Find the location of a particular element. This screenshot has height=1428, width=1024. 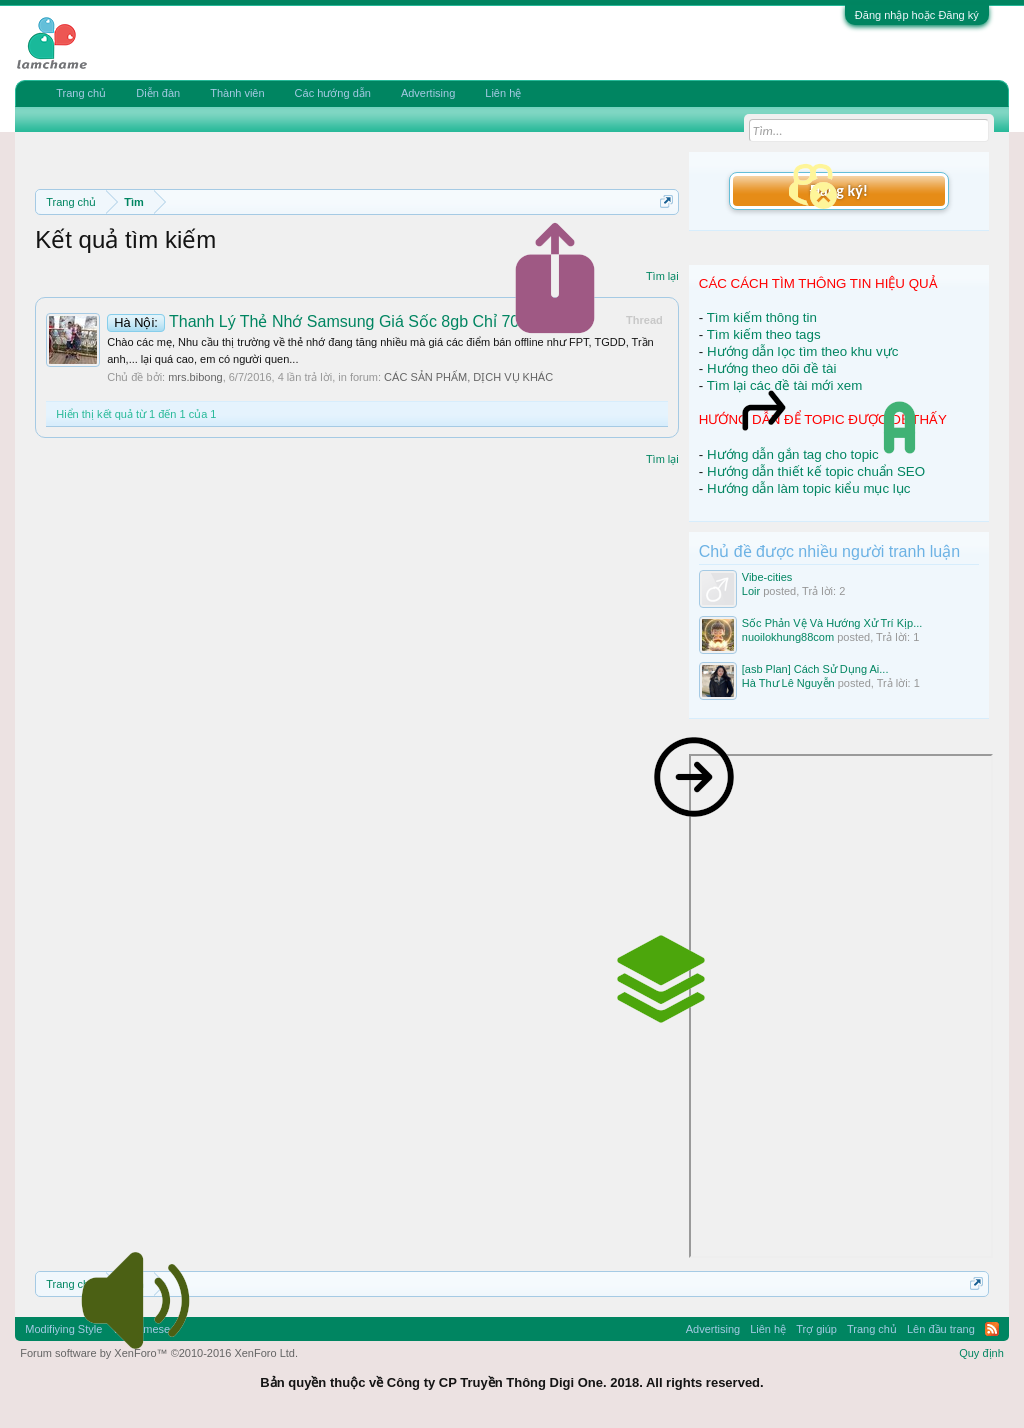

view layers or stacked content is located at coordinates (661, 979).